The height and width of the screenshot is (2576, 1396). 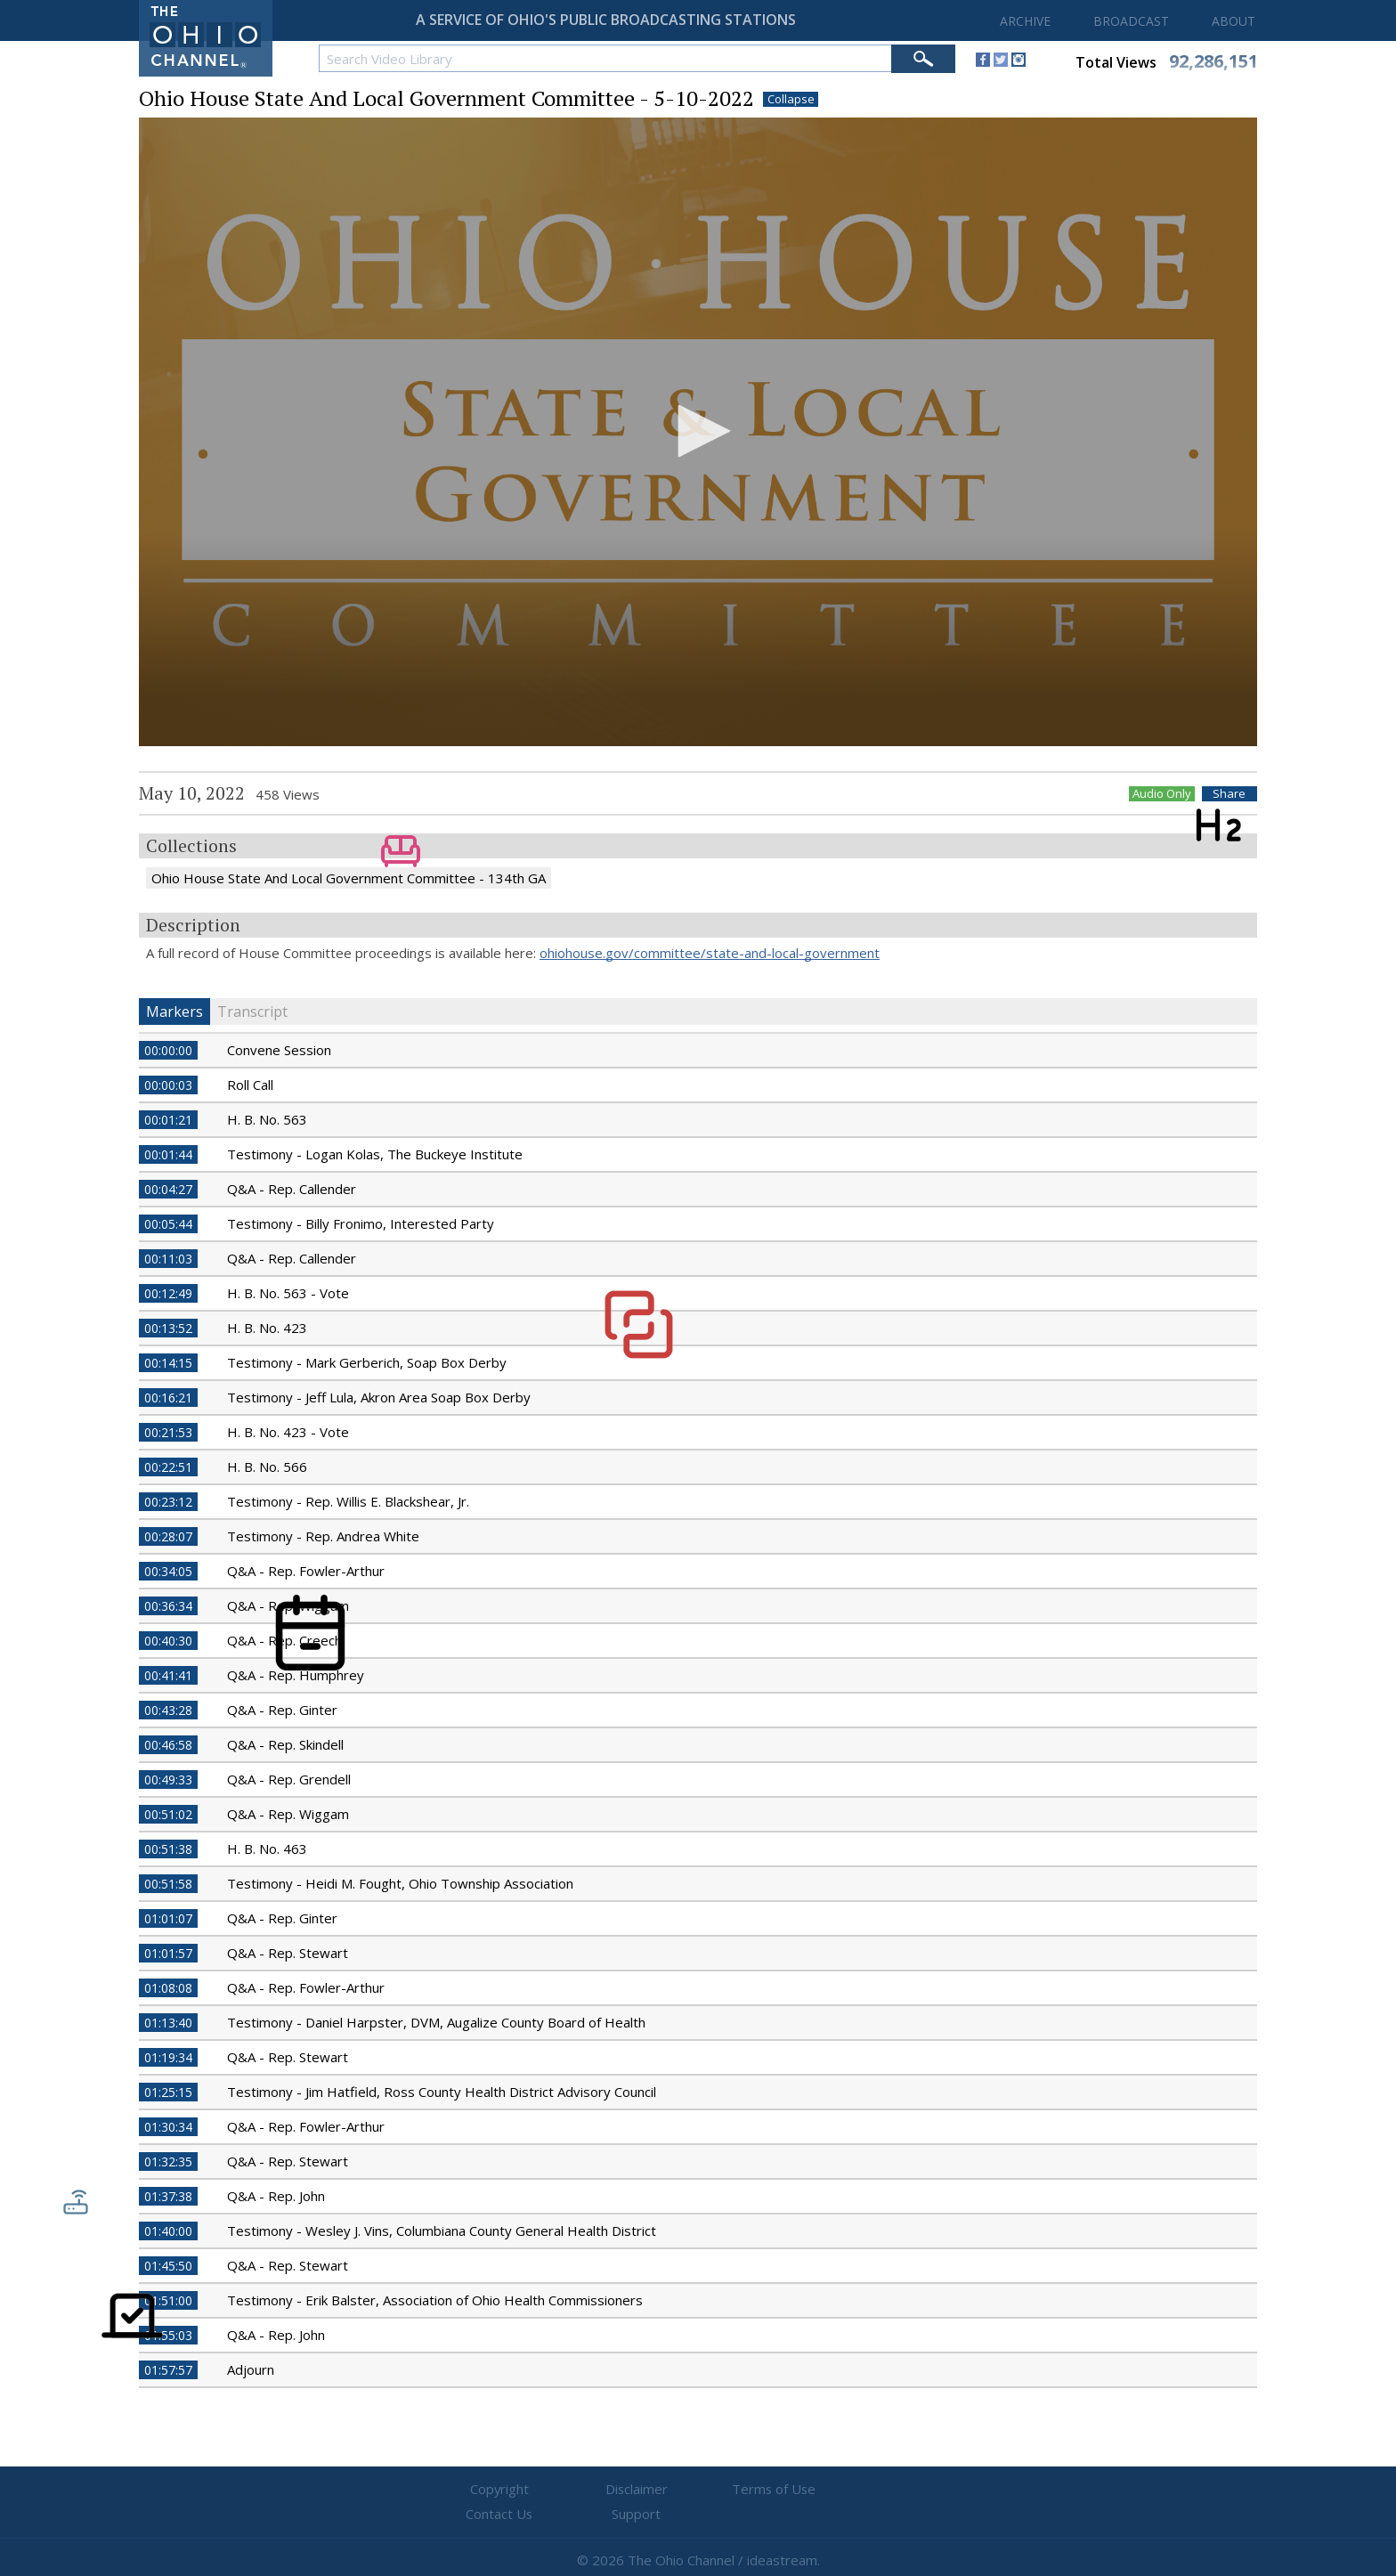 I want to click on cast your vote or submit a ballot, so click(x=132, y=2315).